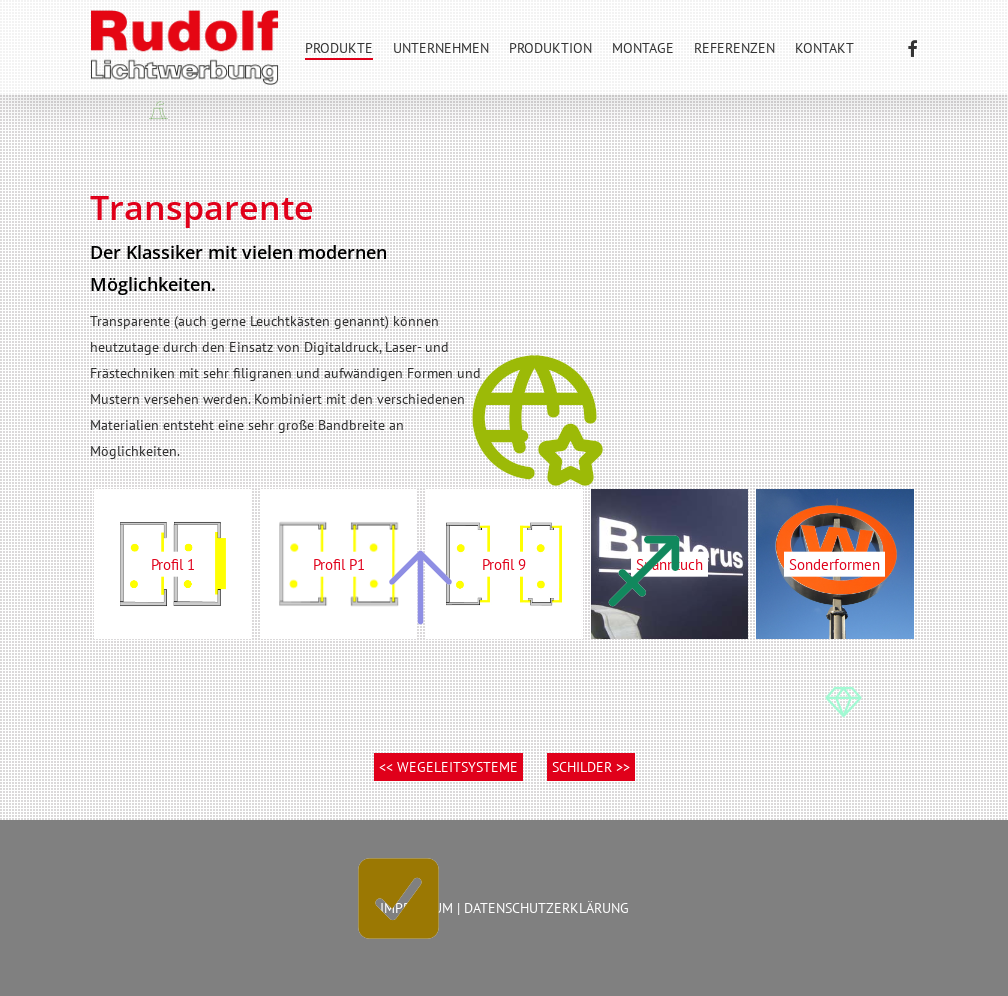 This screenshot has height=996, width=1008. I want to click on scroll to top of page, so click(420, 587).